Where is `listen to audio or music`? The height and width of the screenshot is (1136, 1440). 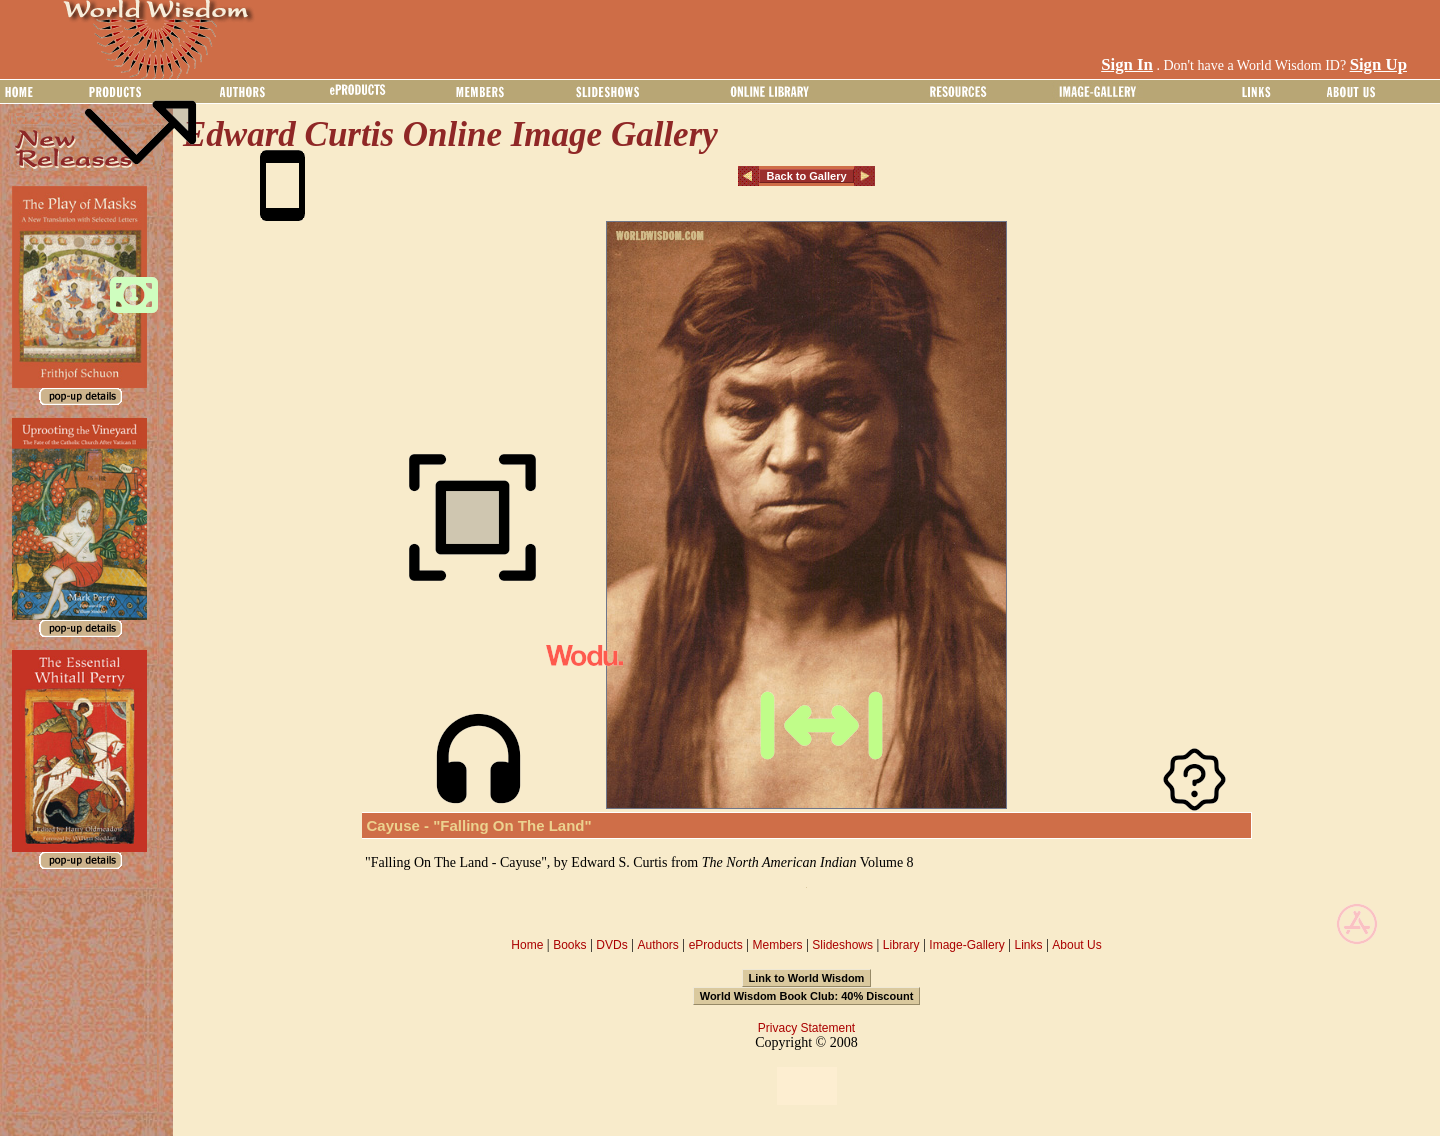 listen to audio or music is located at coordinates (478, 761).